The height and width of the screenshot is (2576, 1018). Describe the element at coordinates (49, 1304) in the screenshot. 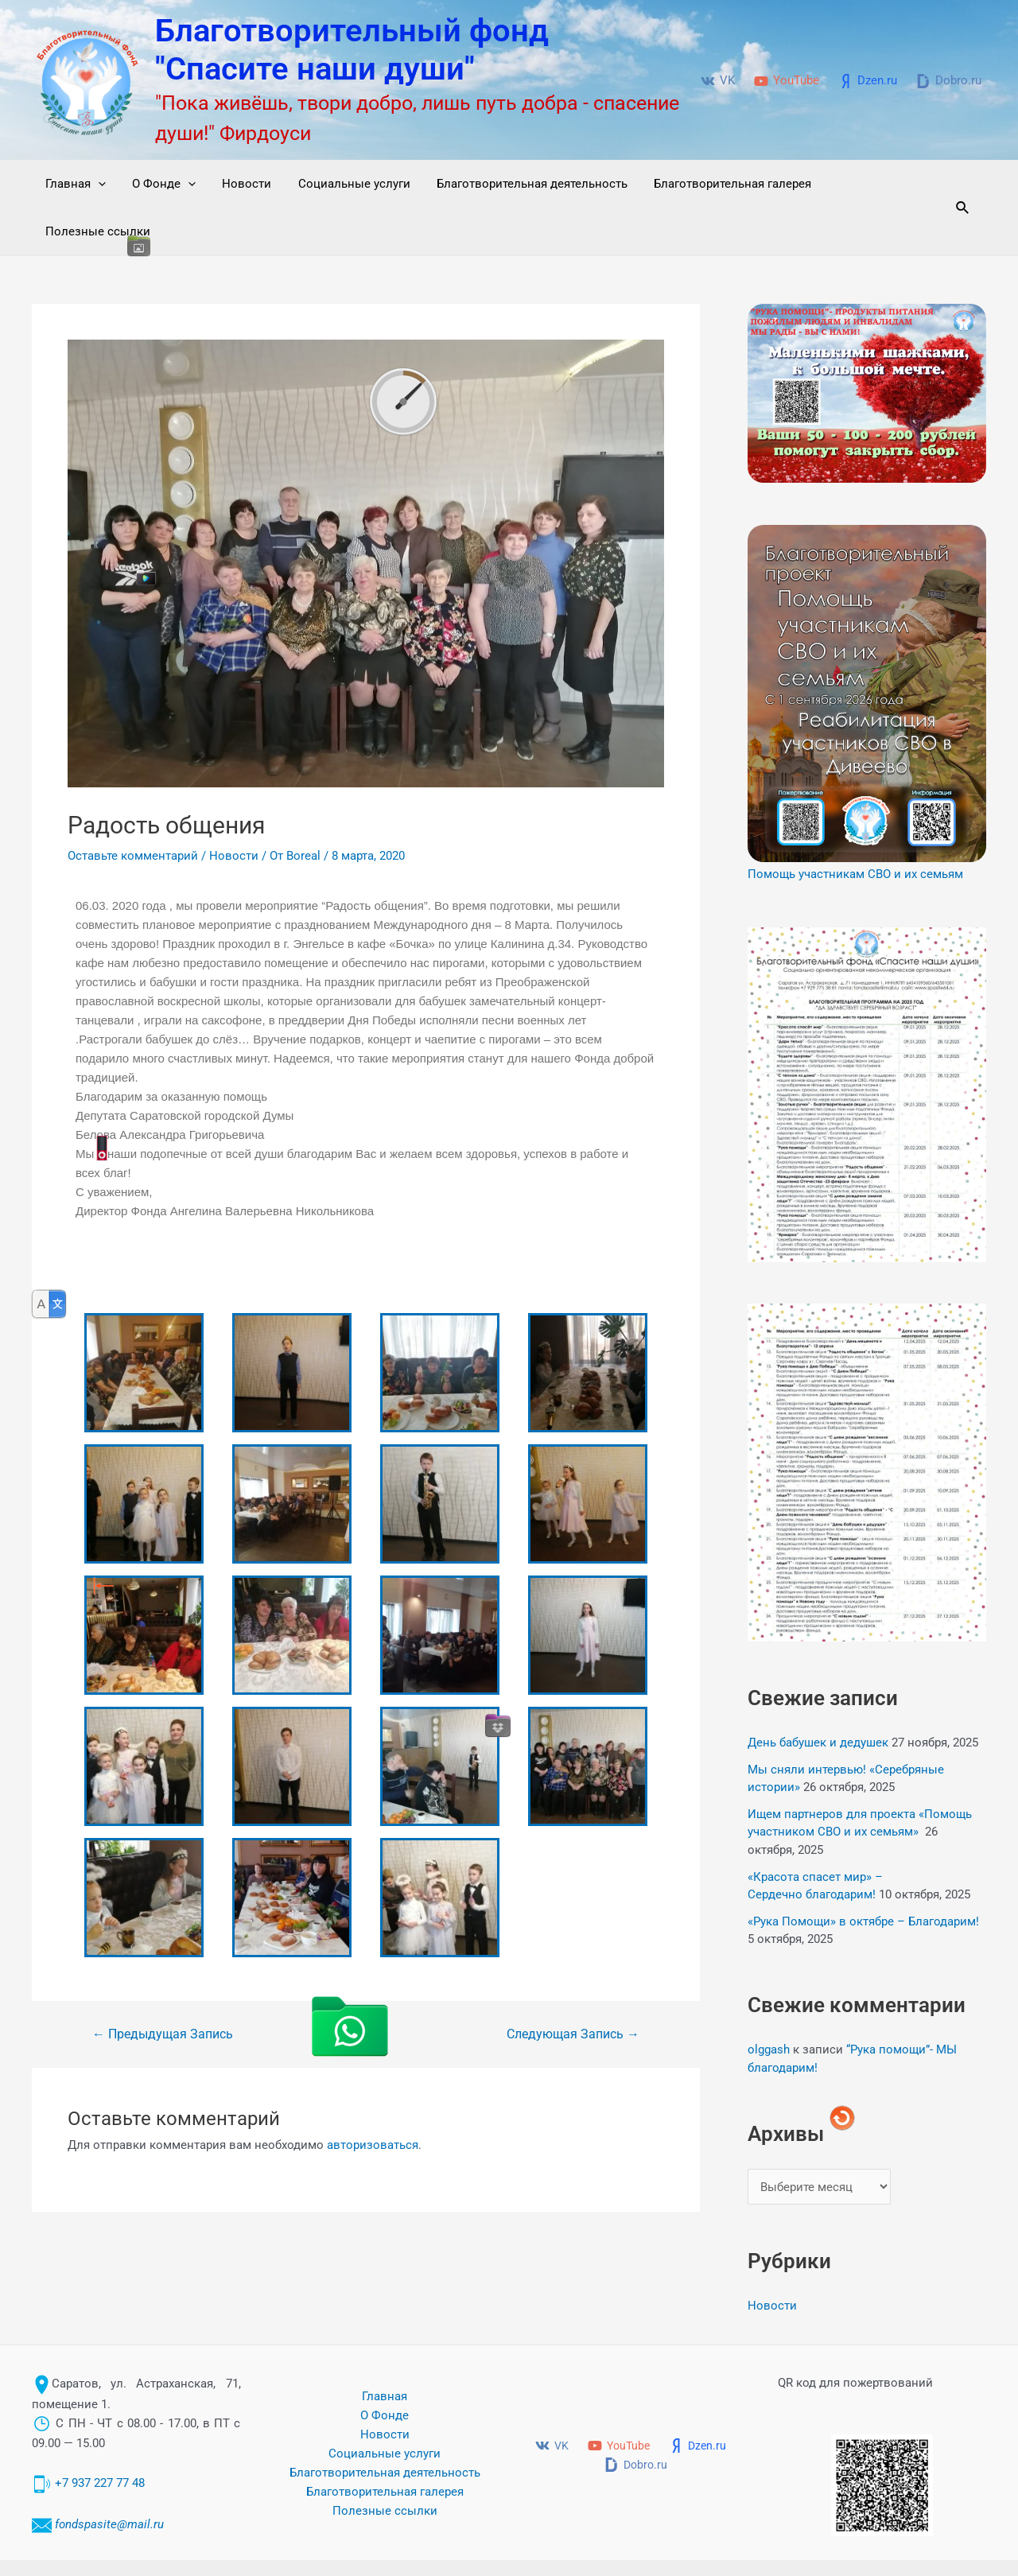

I see `access language and region settings` at that location.